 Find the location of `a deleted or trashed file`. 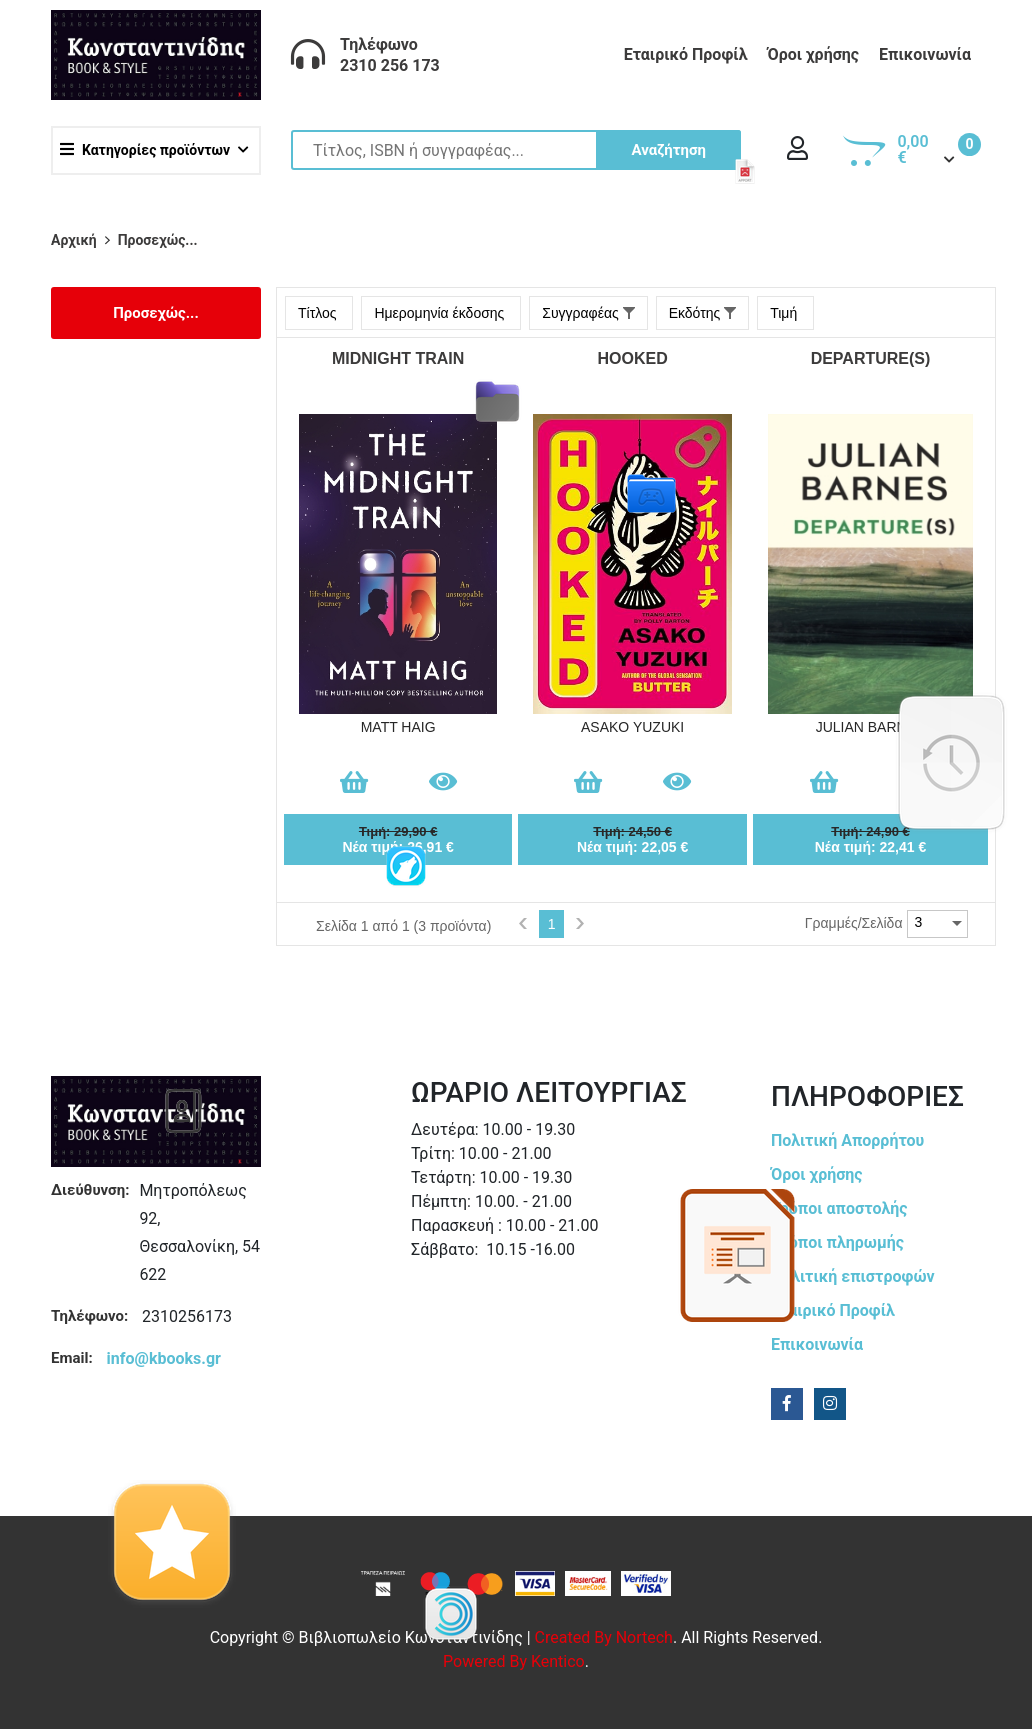

a deleted or trashed file is located at coordinates (951, 762).